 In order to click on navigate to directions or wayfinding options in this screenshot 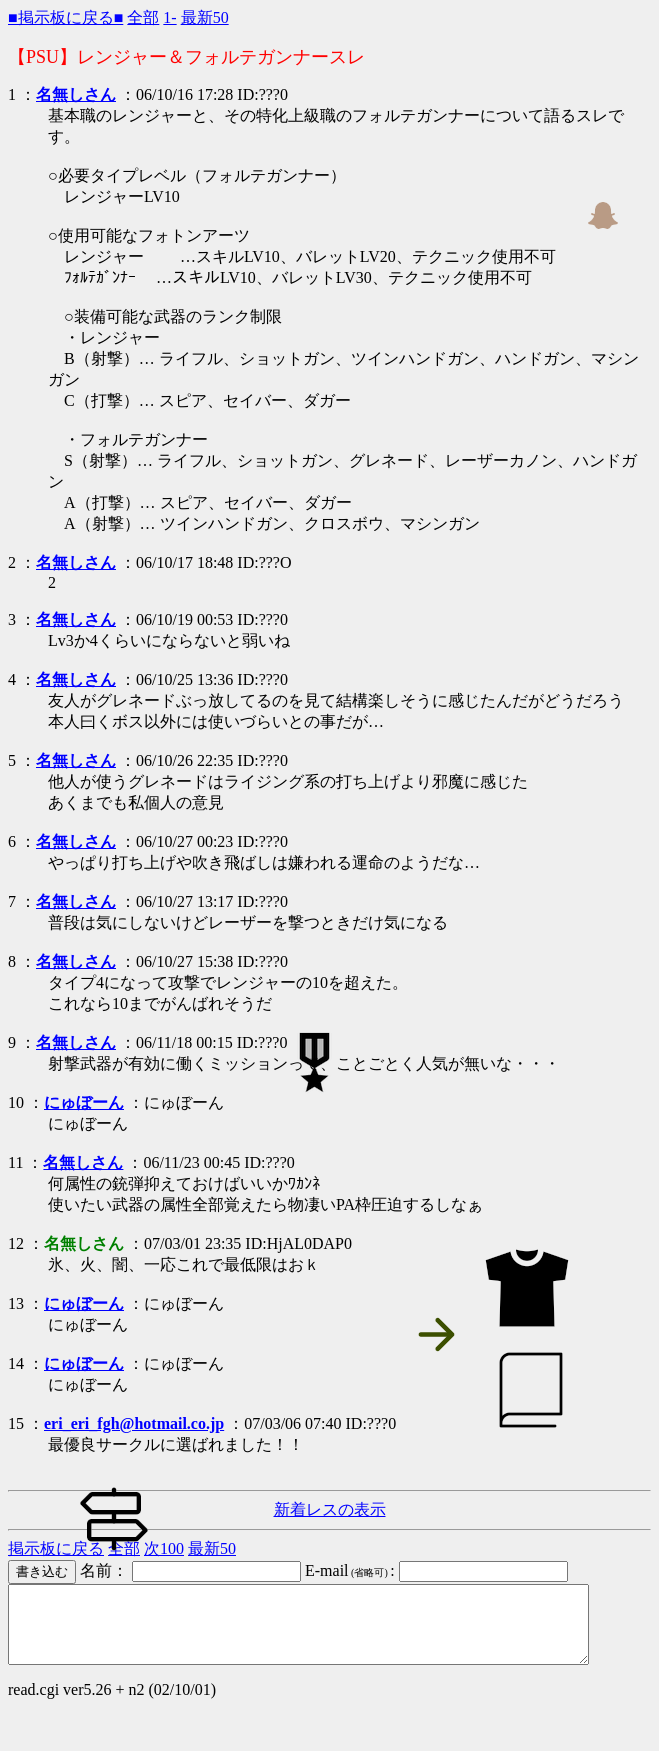, I will do `click(114, 1519)`.